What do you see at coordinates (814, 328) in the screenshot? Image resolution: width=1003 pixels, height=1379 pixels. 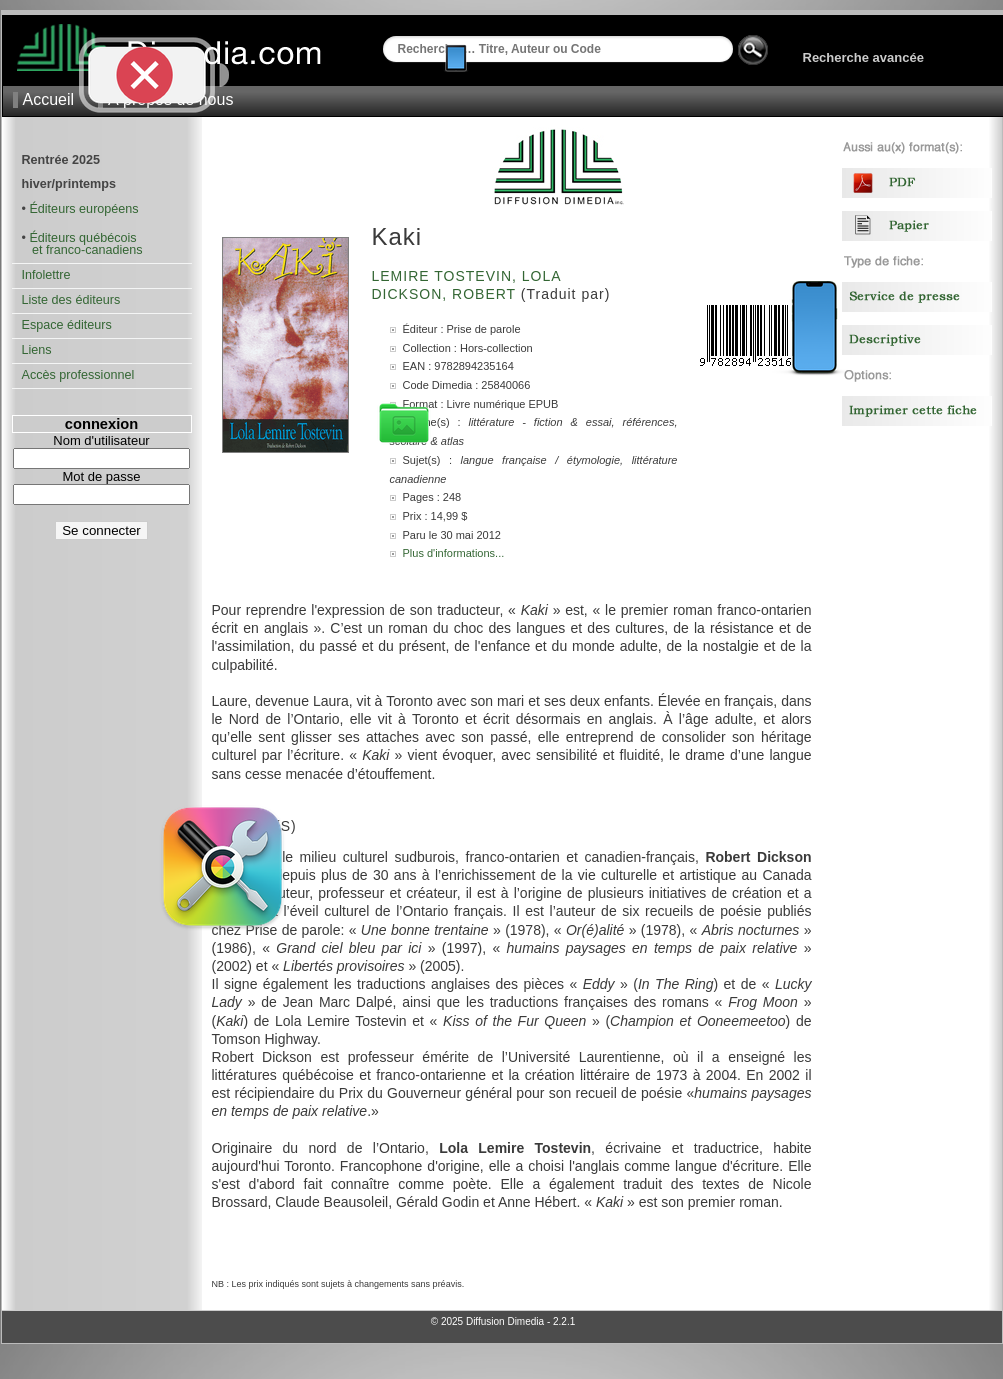 I see `iPhone 13 device icon` at bounding box center [814, 328].